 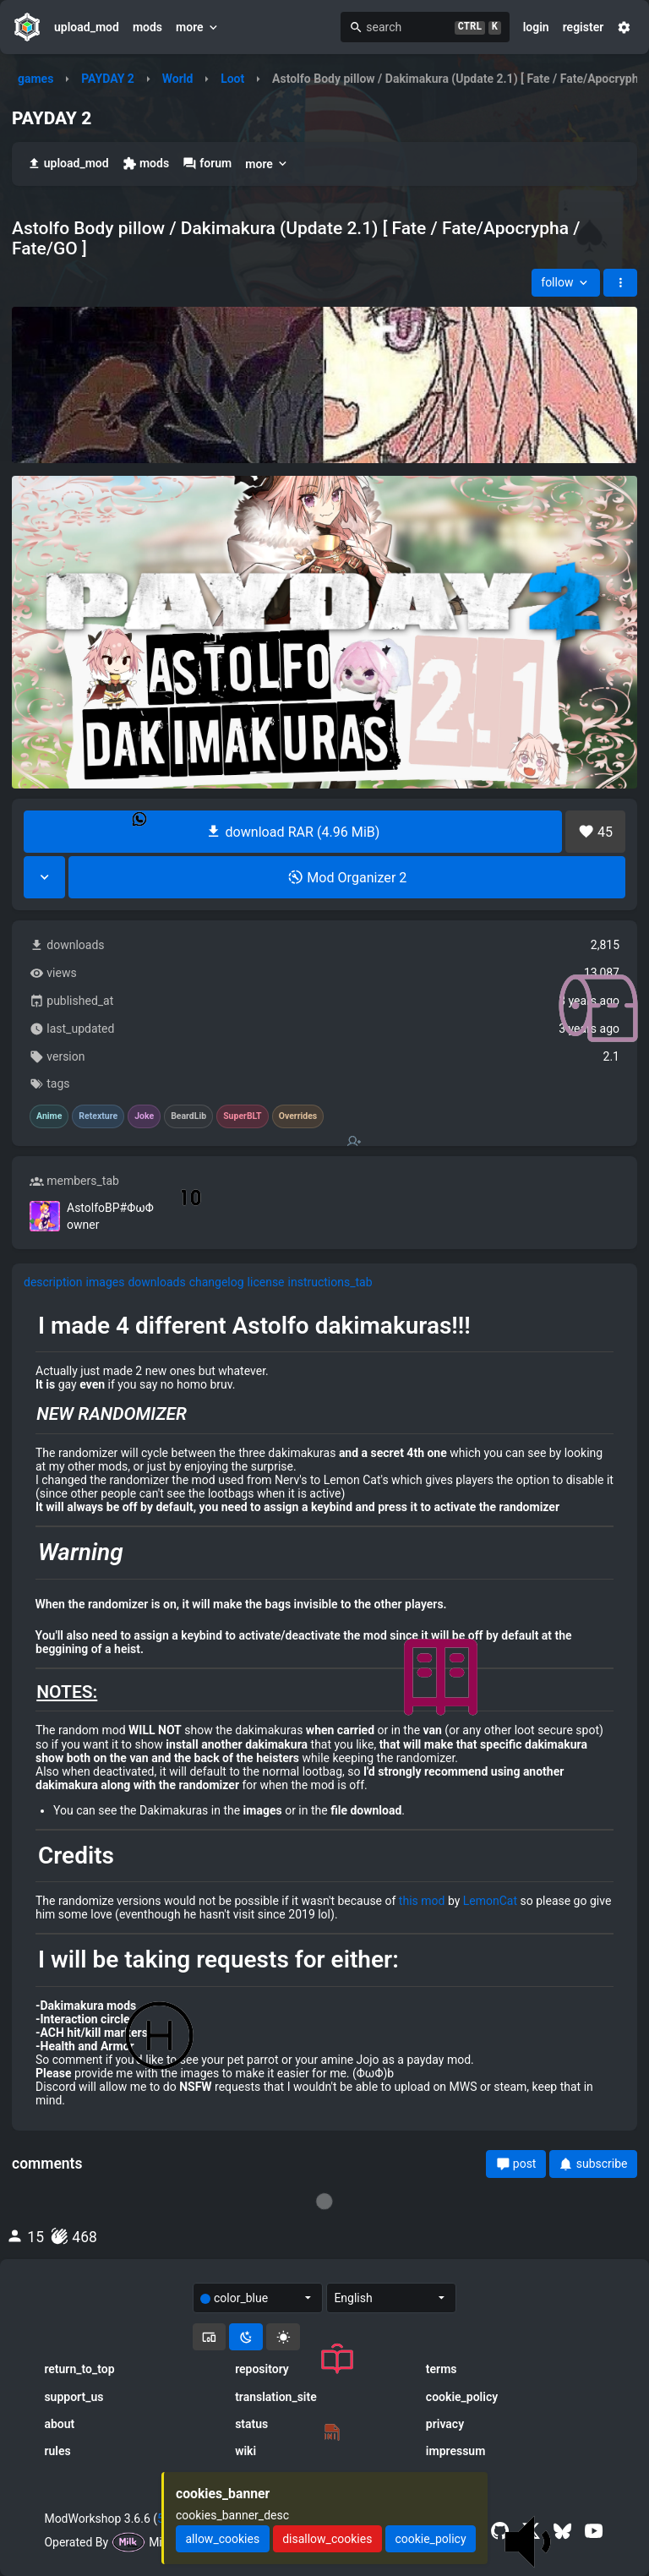 What do you see at coordinates (353, 1141) in the screenshot?
I see `add a new contact or friend` at bounding box center [353, 1141].